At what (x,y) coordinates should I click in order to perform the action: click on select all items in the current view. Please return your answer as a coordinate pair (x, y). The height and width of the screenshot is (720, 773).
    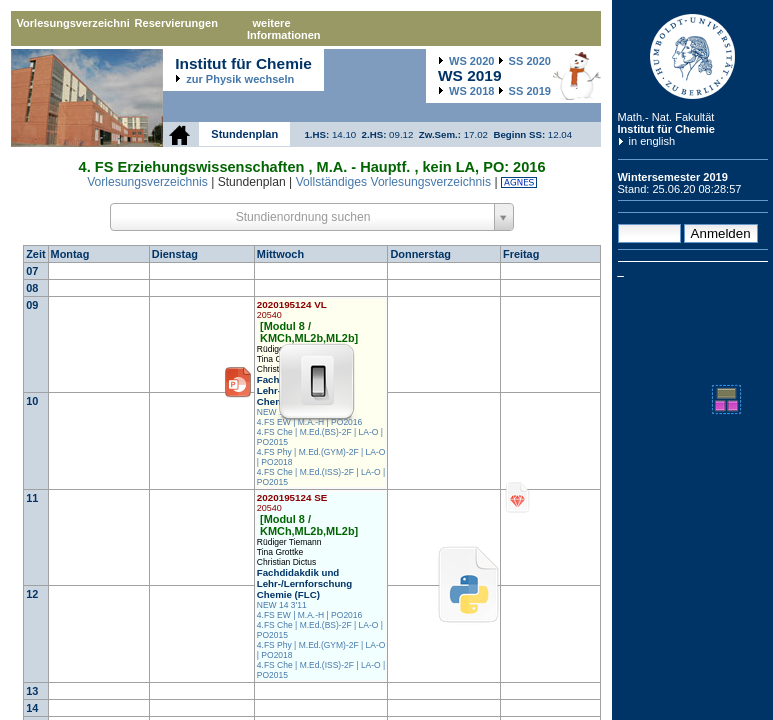
    Looking at the image, I should click on (726, 399).